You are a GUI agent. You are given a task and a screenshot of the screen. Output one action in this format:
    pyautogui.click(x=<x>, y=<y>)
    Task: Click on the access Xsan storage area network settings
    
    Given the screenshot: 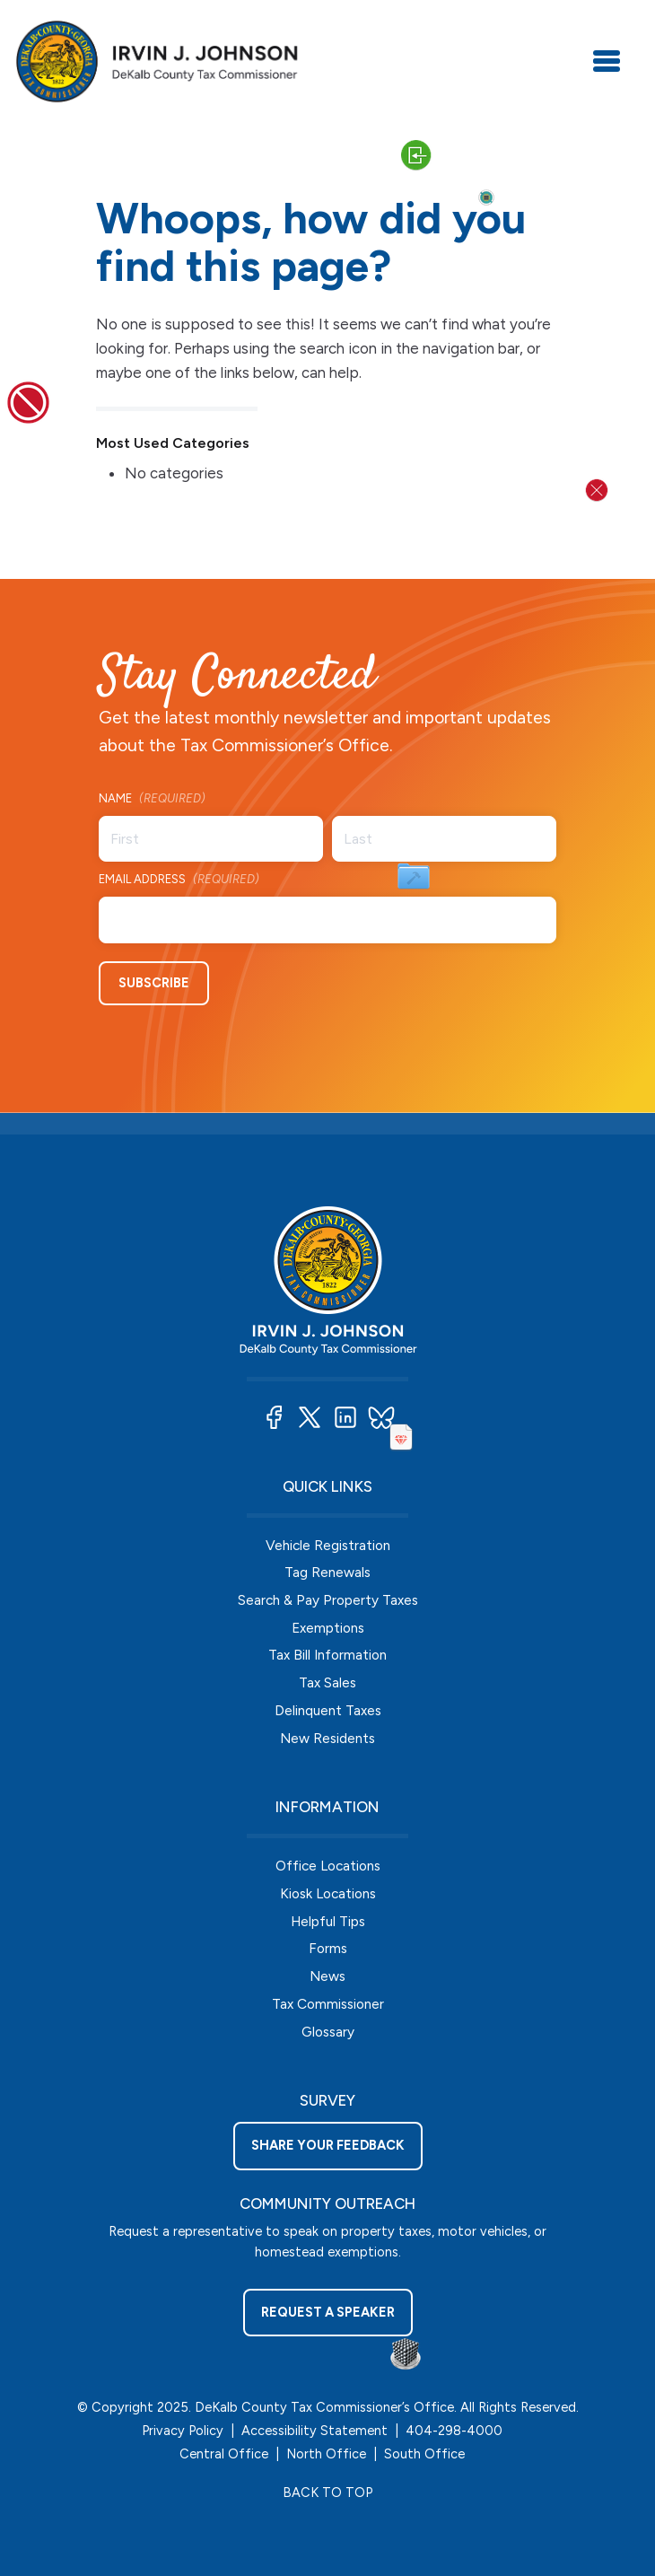 What is the action you would take?
    pyautogui.click(x=406, y=2354)
    